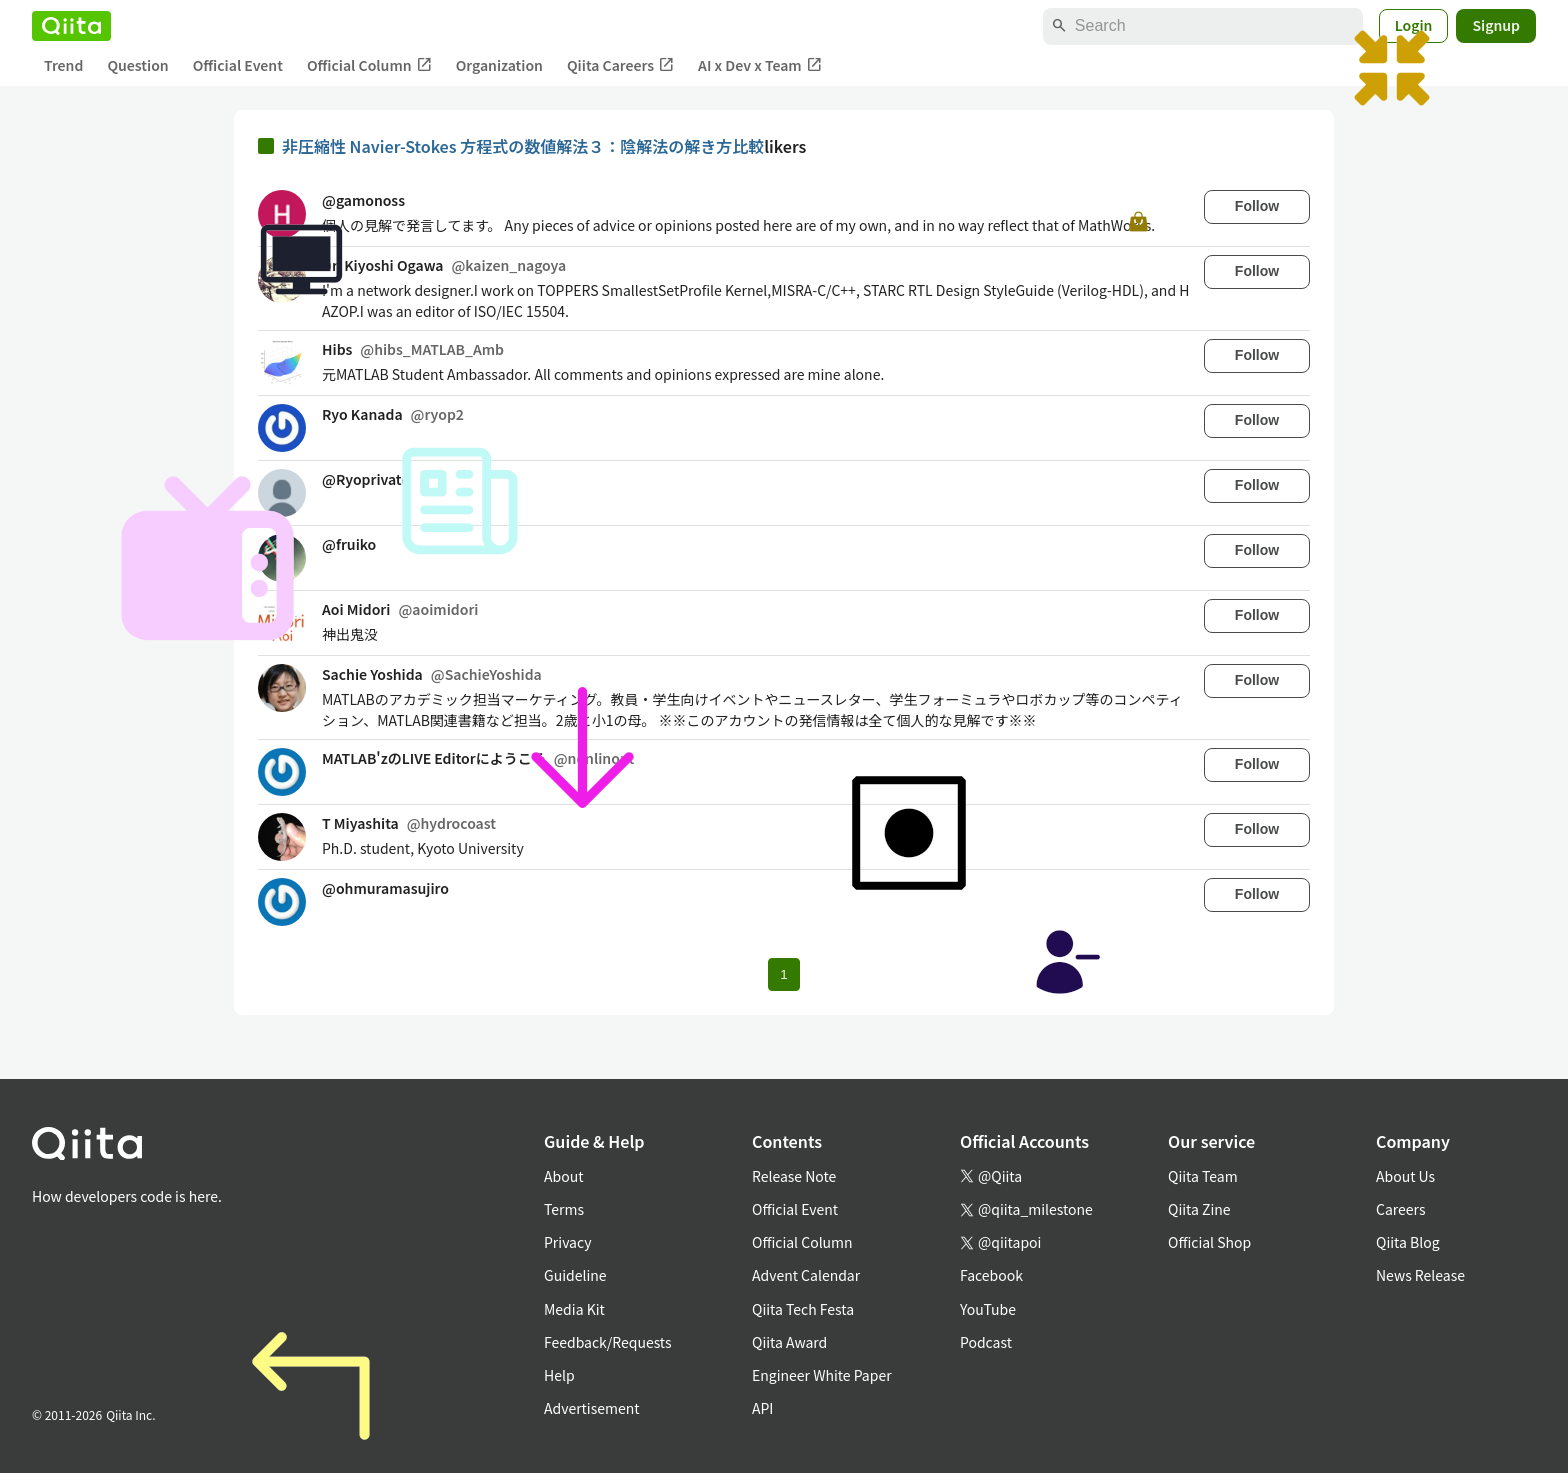  I want to click on access classic TV or broadcast content, so click(207, 562).